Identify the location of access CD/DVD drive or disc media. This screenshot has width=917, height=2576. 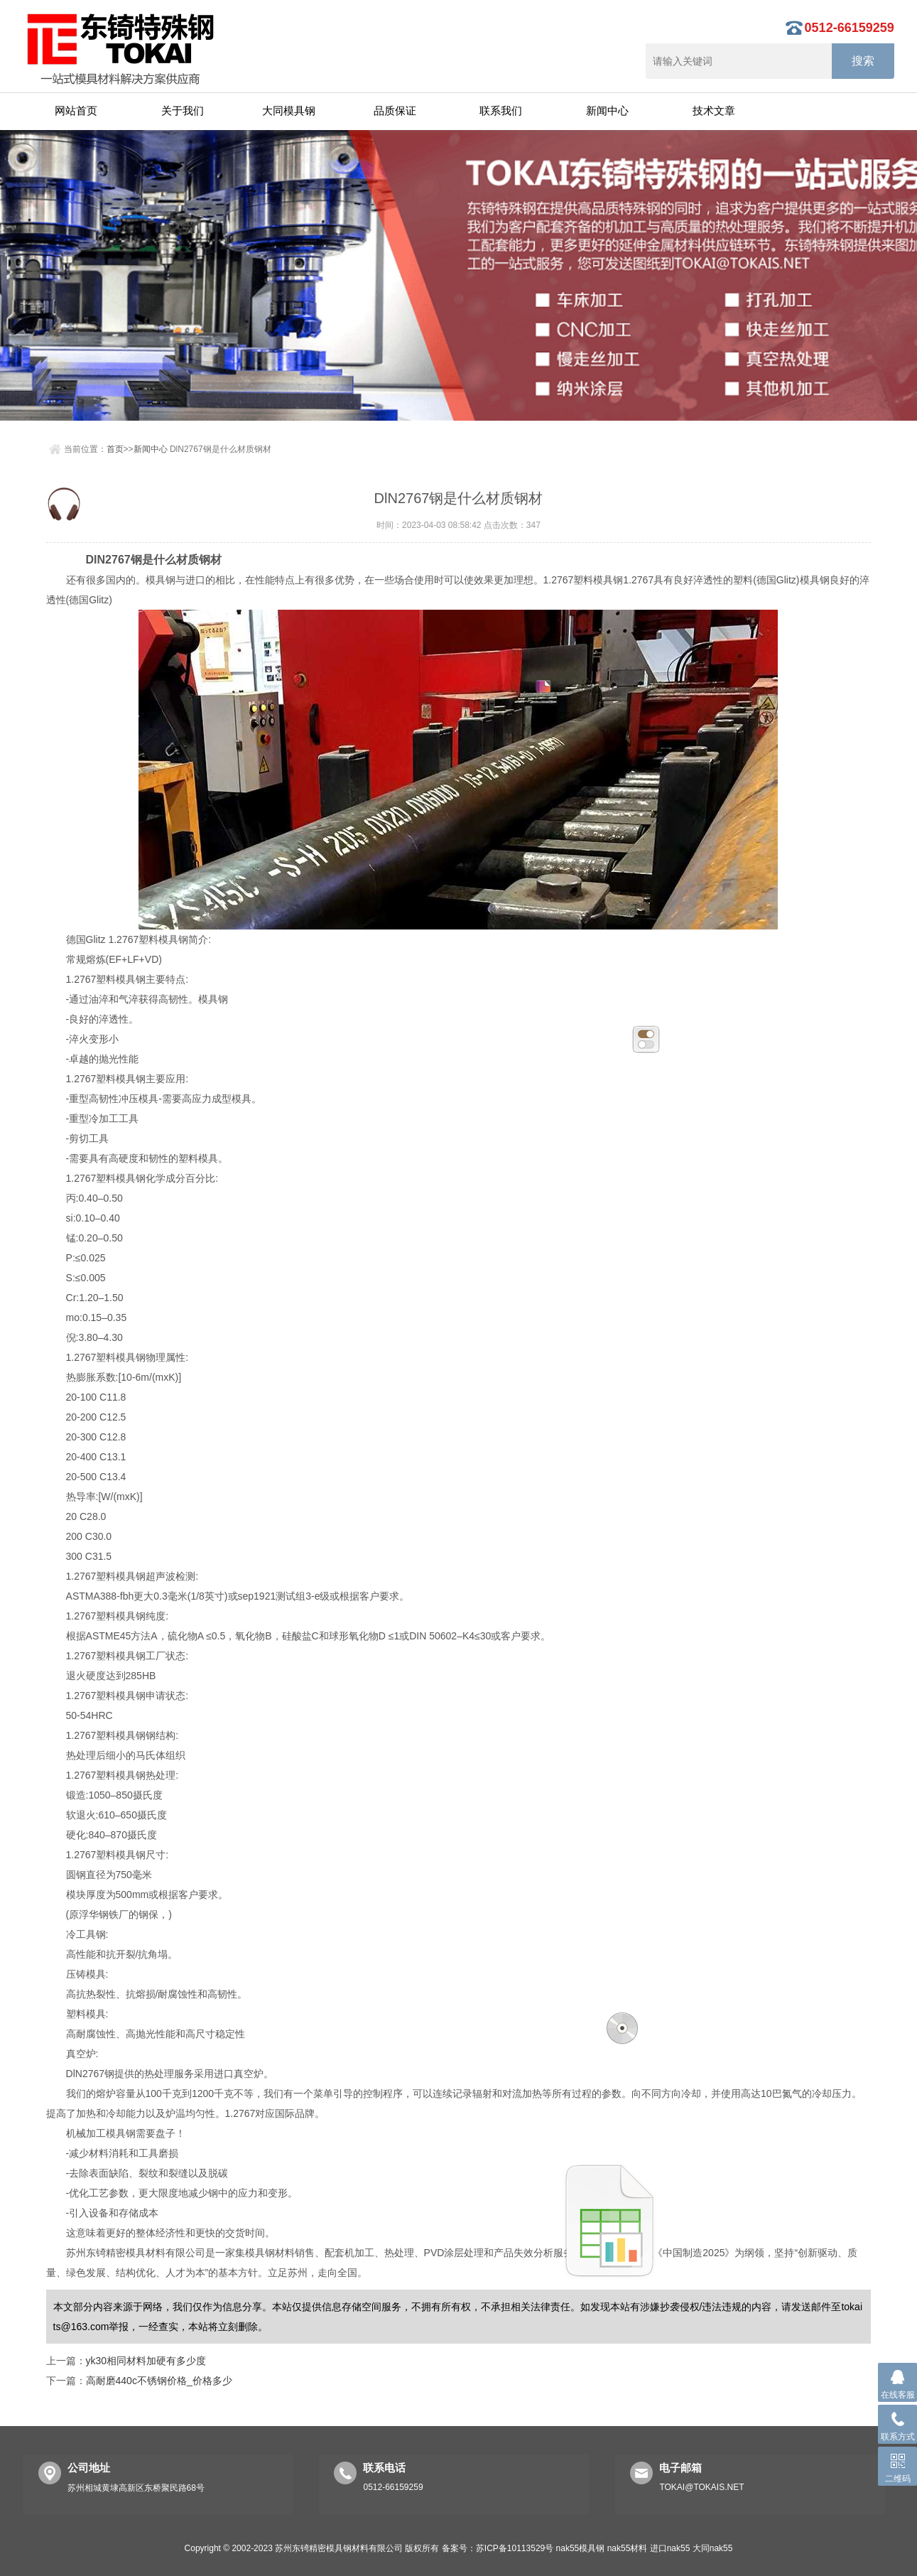
(622, 2028).